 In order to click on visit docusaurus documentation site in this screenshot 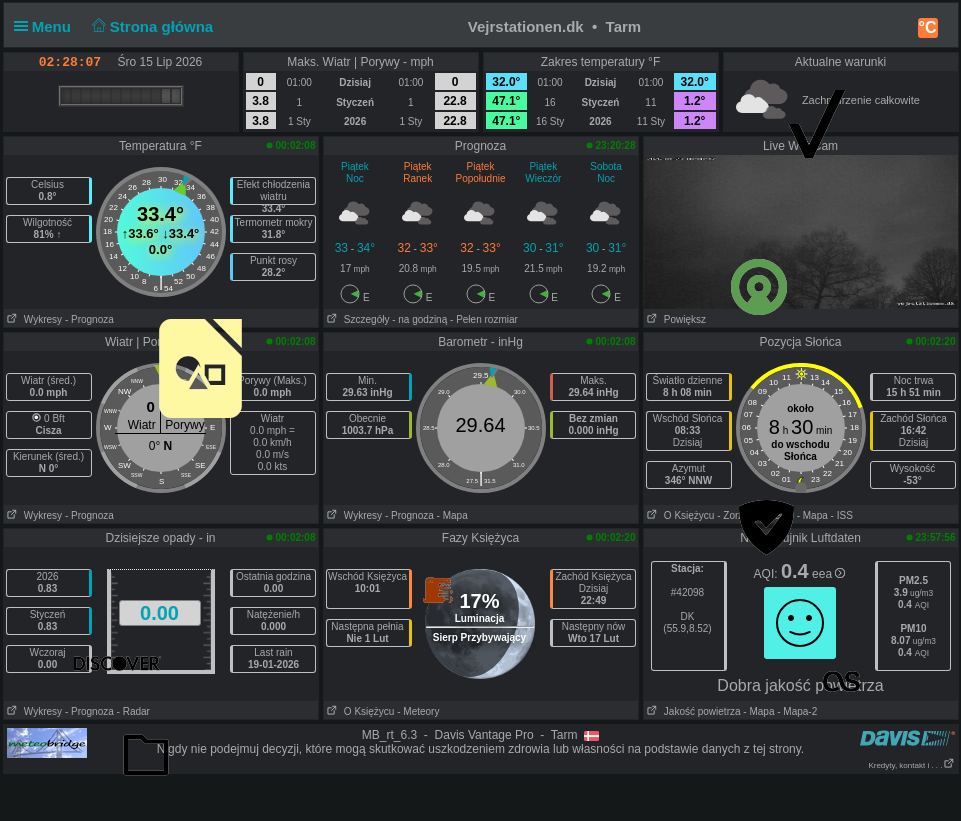, I will do `click(438, 590)`.